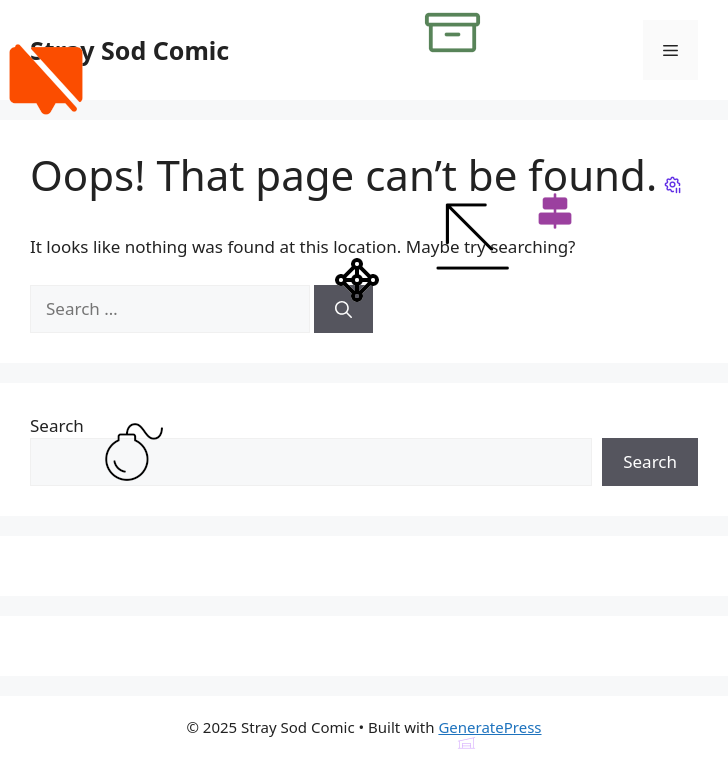  Describe the element at coordinates (469, 236) in the screenshot. I see `navigate to the top-left or home position` at that location.